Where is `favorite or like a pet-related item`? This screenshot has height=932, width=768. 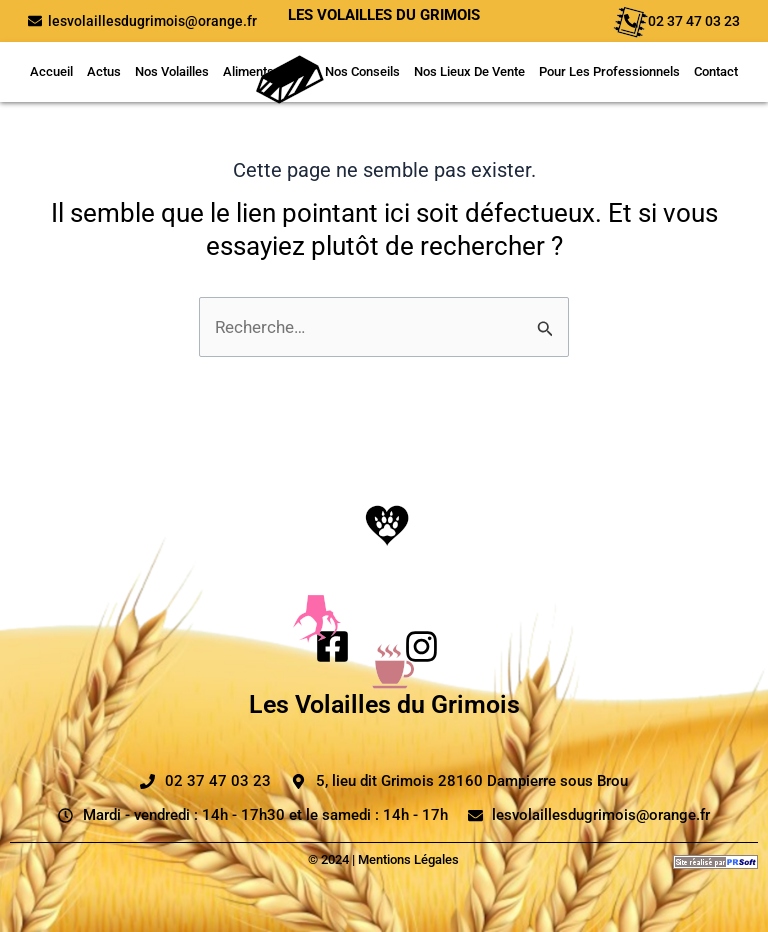
favorite or like a pet-related item is located at coordinates (387, 526).